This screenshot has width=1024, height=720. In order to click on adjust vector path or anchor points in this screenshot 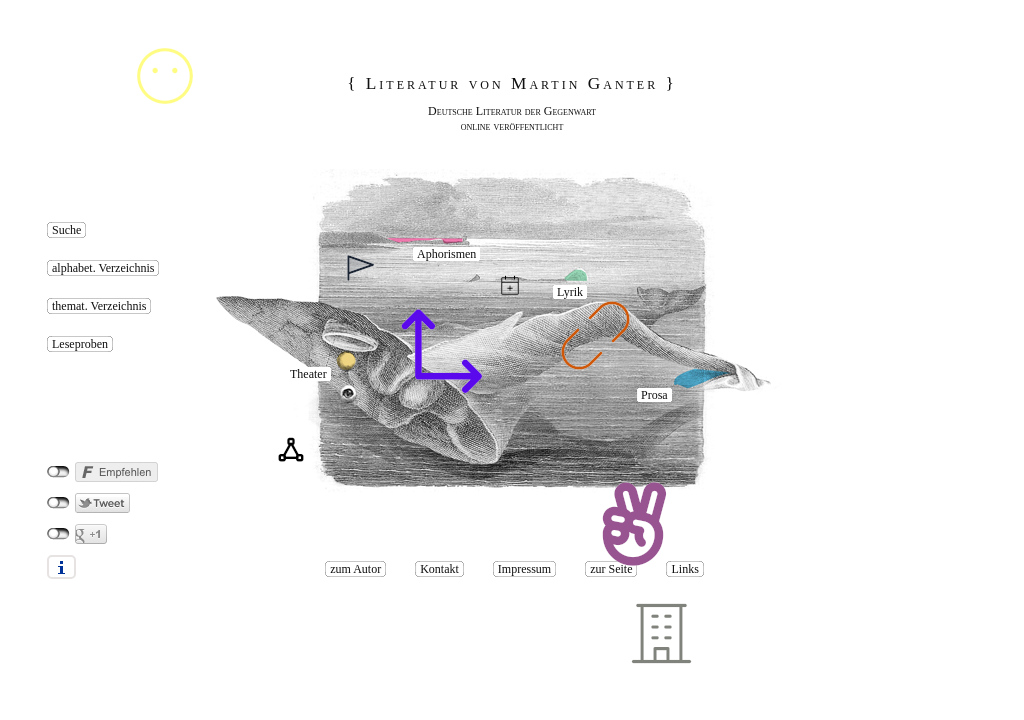, I will do `click(438, 349)`.